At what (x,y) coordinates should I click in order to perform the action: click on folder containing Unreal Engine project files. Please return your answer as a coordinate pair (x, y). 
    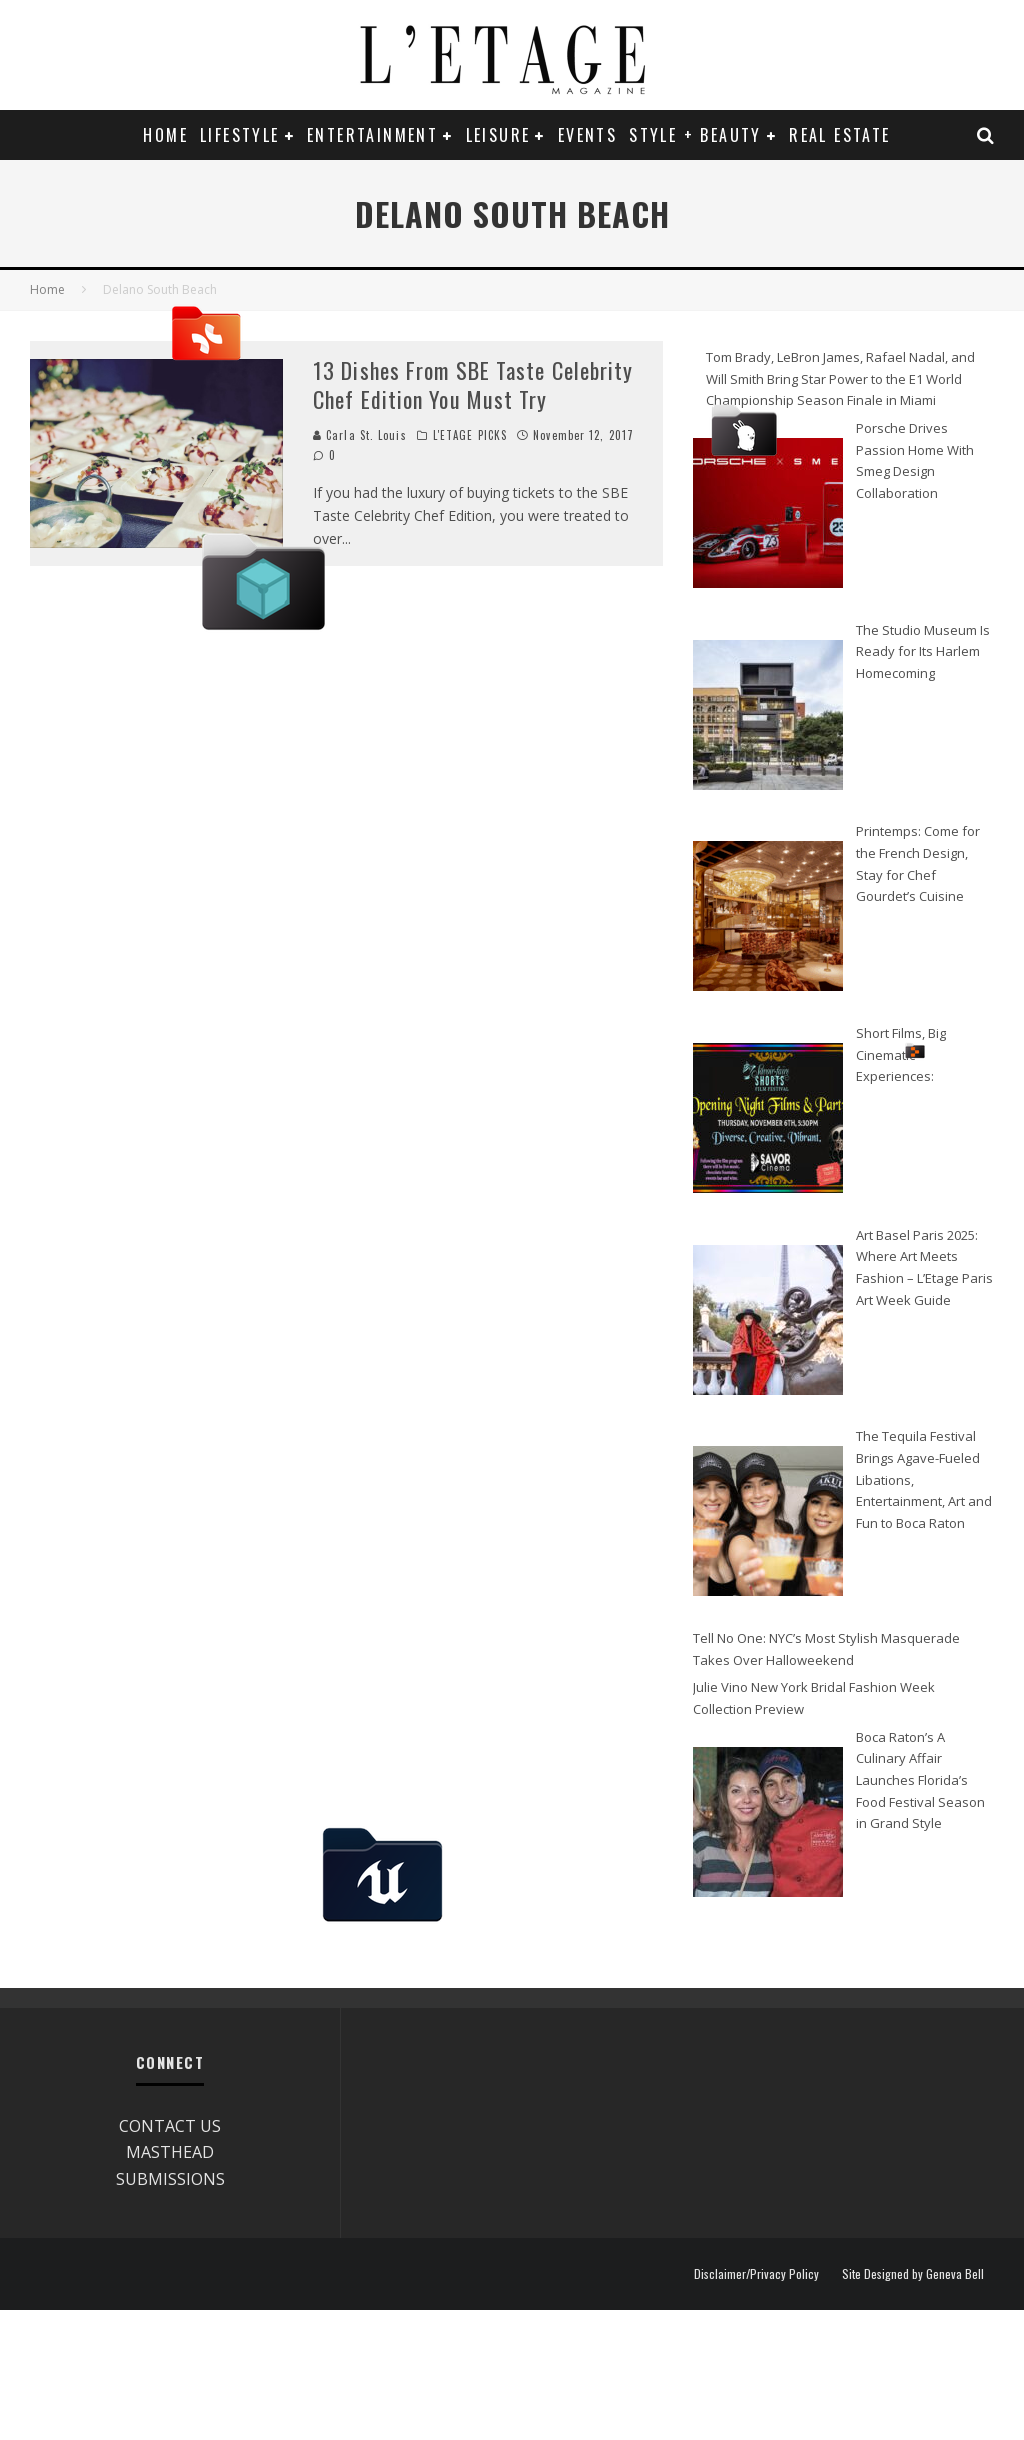
    Looking at the image, I should click on (382, 1878).